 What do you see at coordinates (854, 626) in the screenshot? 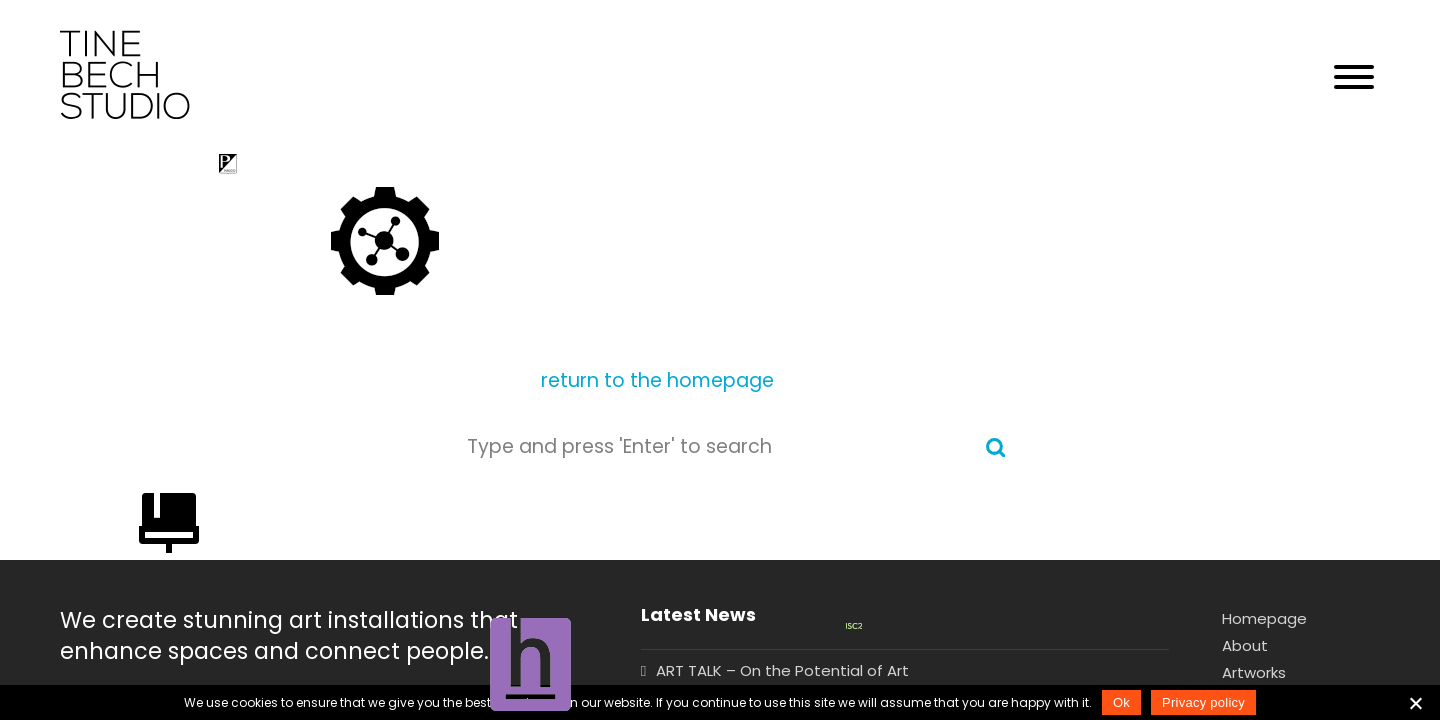
I see `ISC² official logo` at bounding box center [854, 626].